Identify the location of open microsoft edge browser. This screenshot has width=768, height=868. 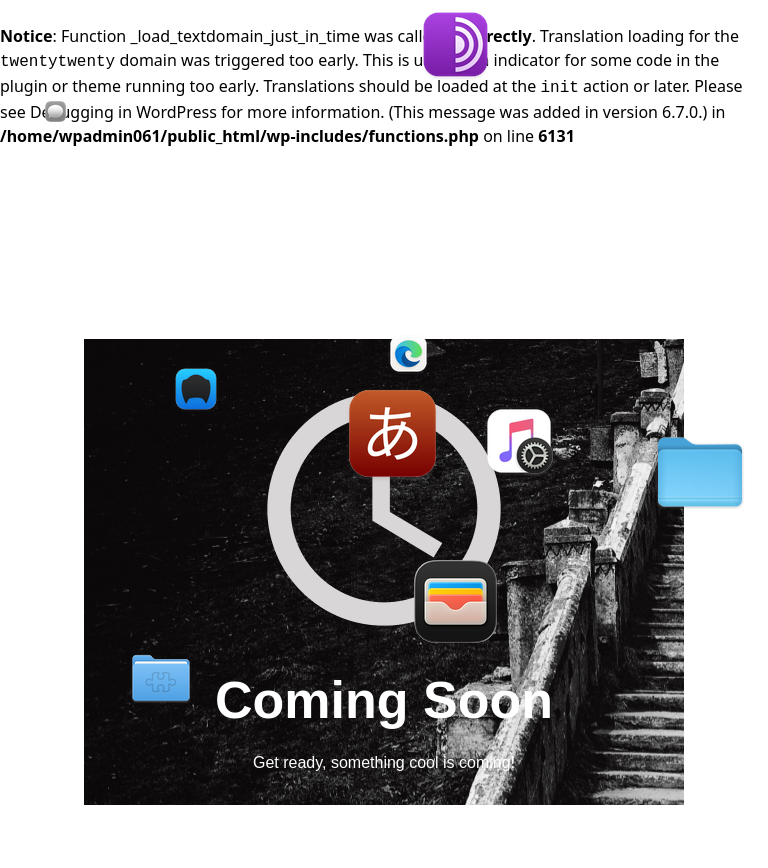
(408, 353).